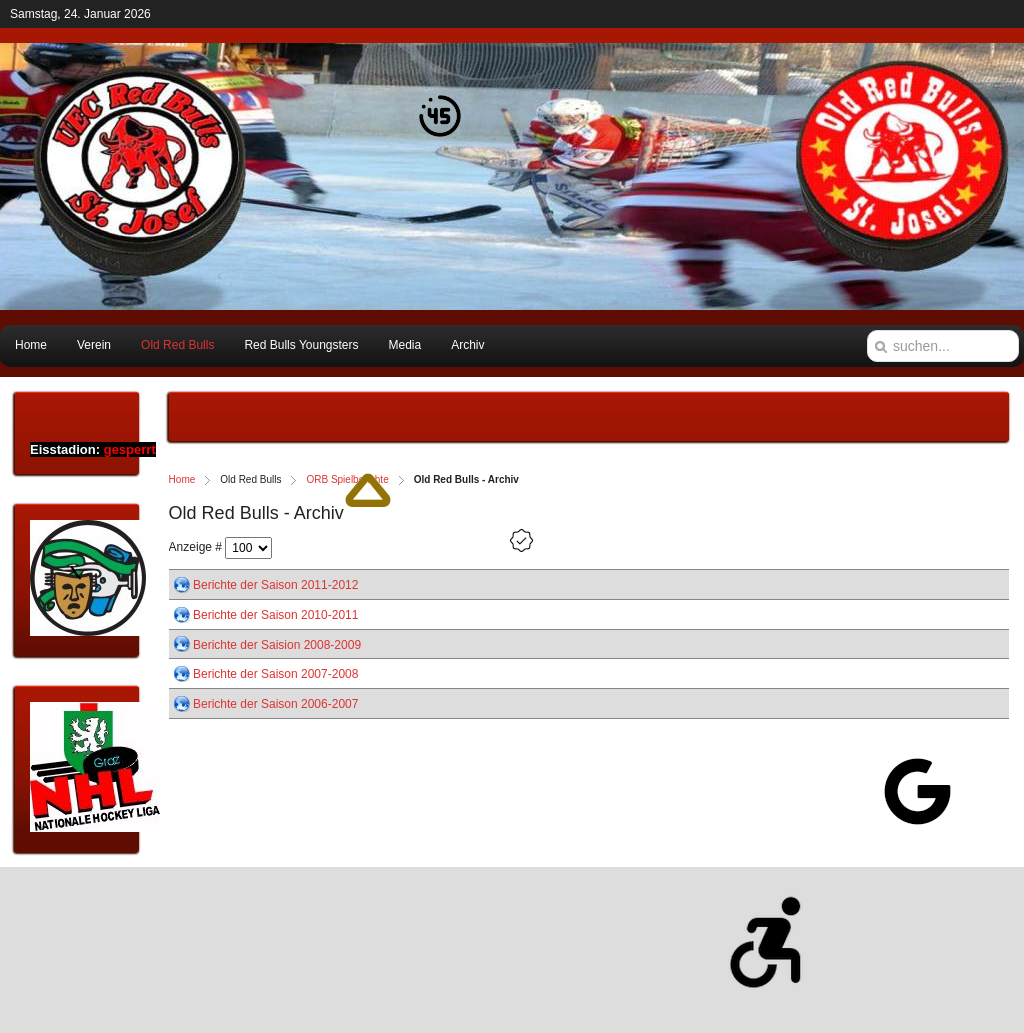 This screenshot has width=1024, height=1033. I want to click on indicates wheelchair accessibility available, so click(763, 941).